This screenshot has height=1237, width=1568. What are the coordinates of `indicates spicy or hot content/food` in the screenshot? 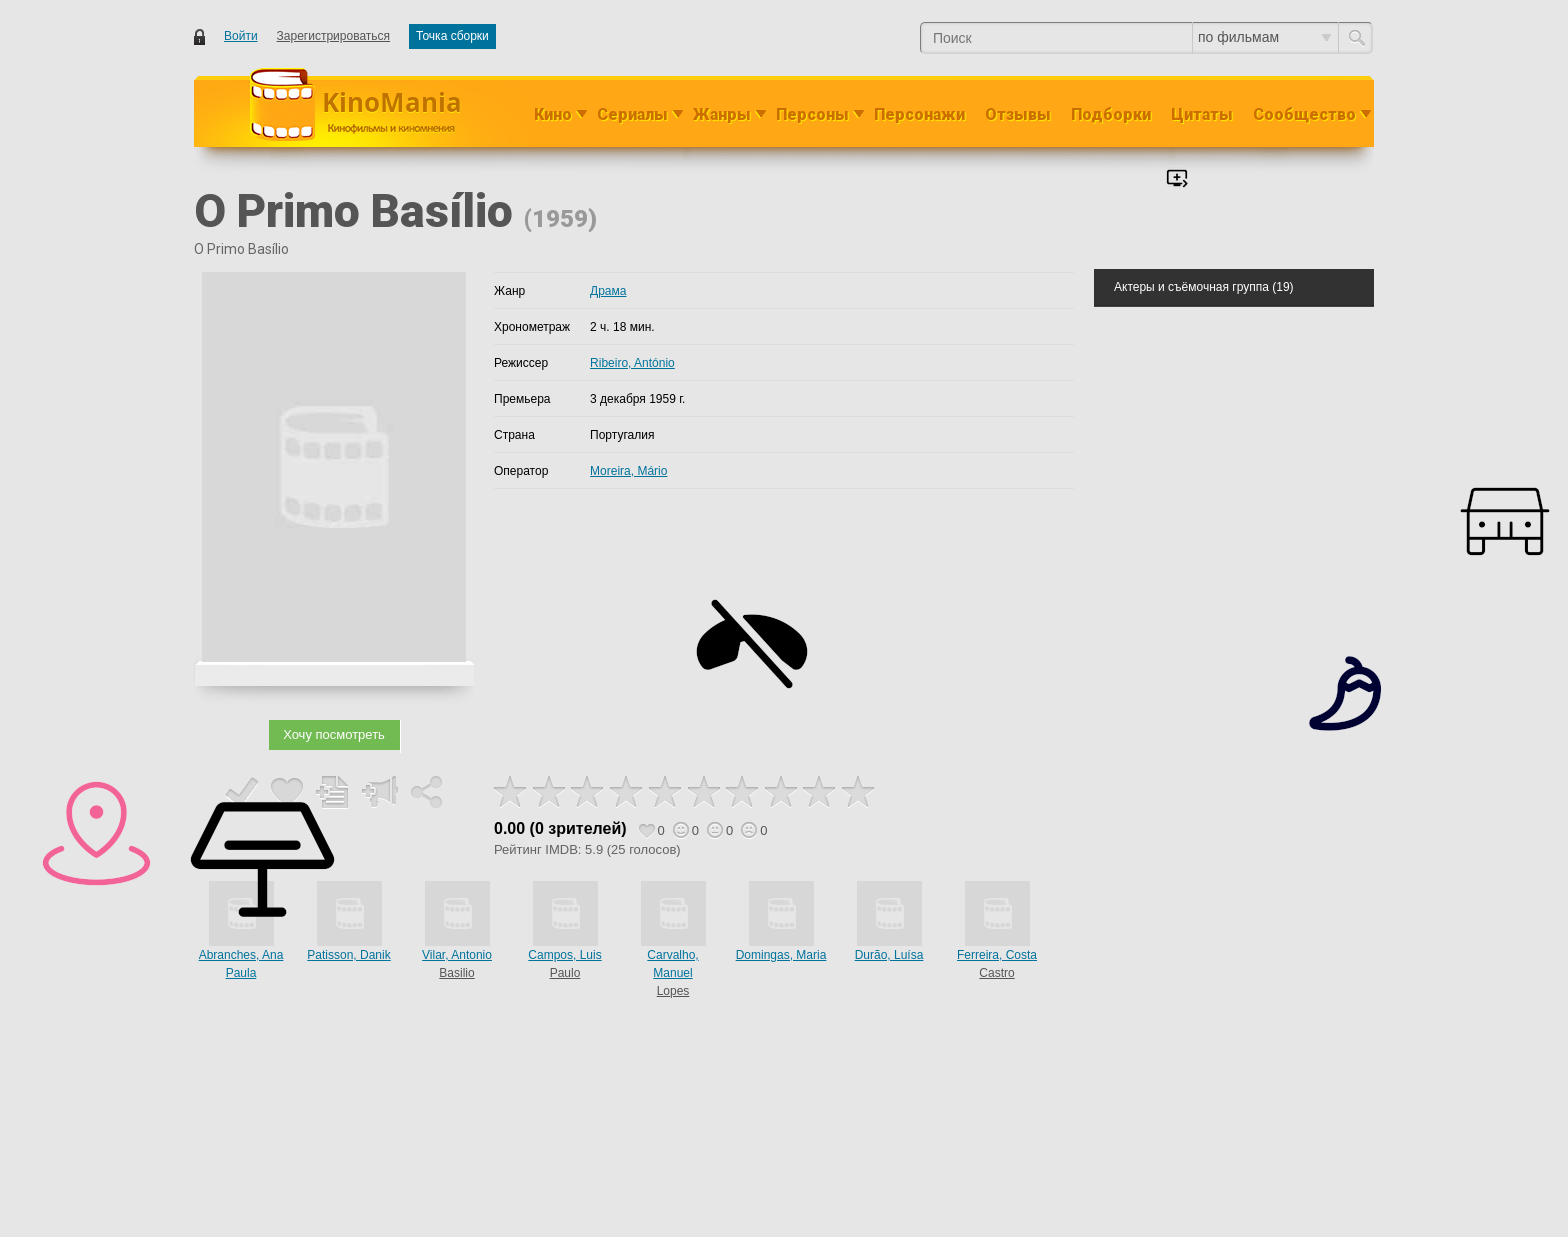 It's located at (1349, 696).